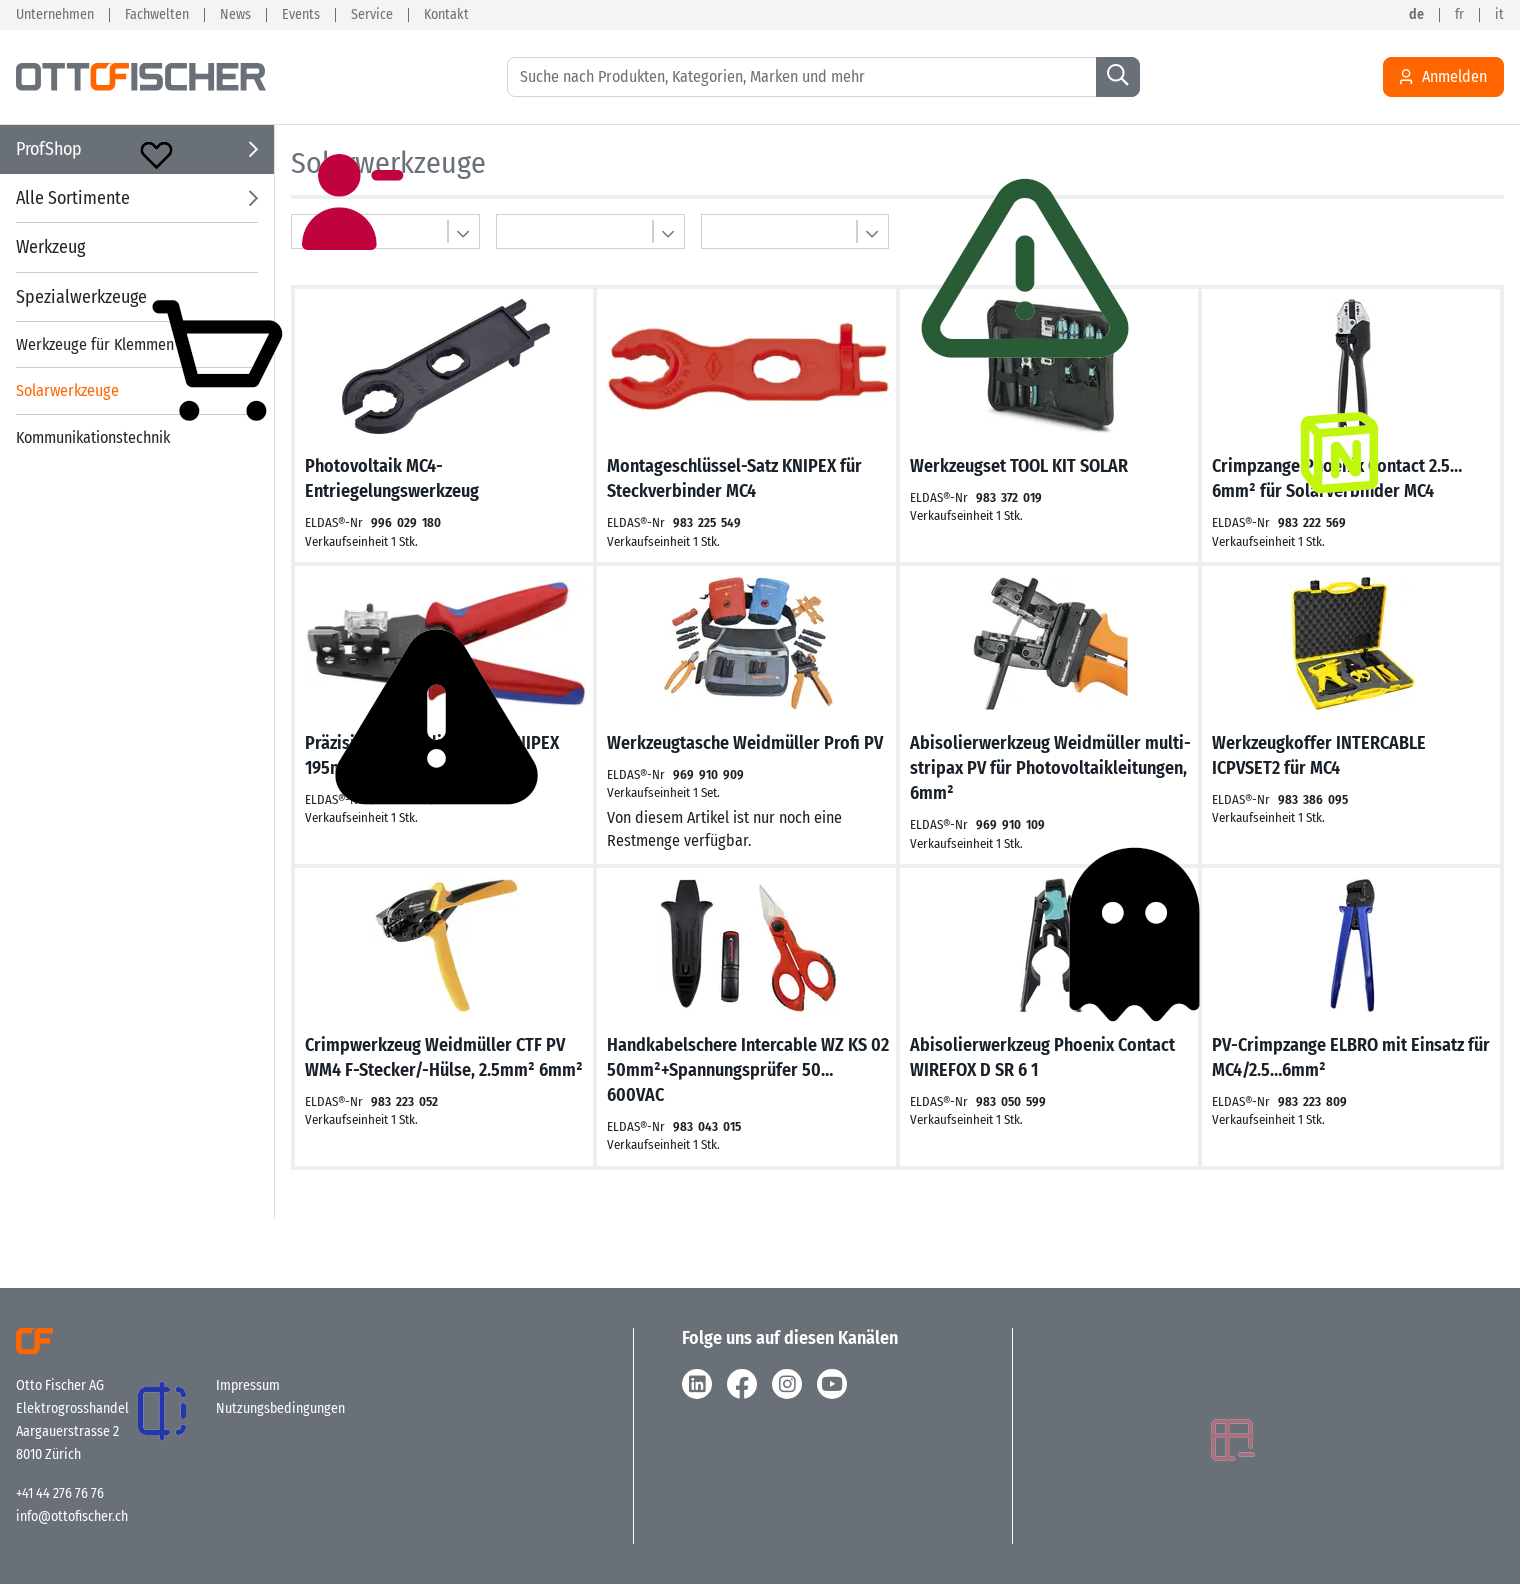  What do you see at coordinates (156, 154) in the screenshot?
I see `add to favorites` at bounding box center [156, 154].